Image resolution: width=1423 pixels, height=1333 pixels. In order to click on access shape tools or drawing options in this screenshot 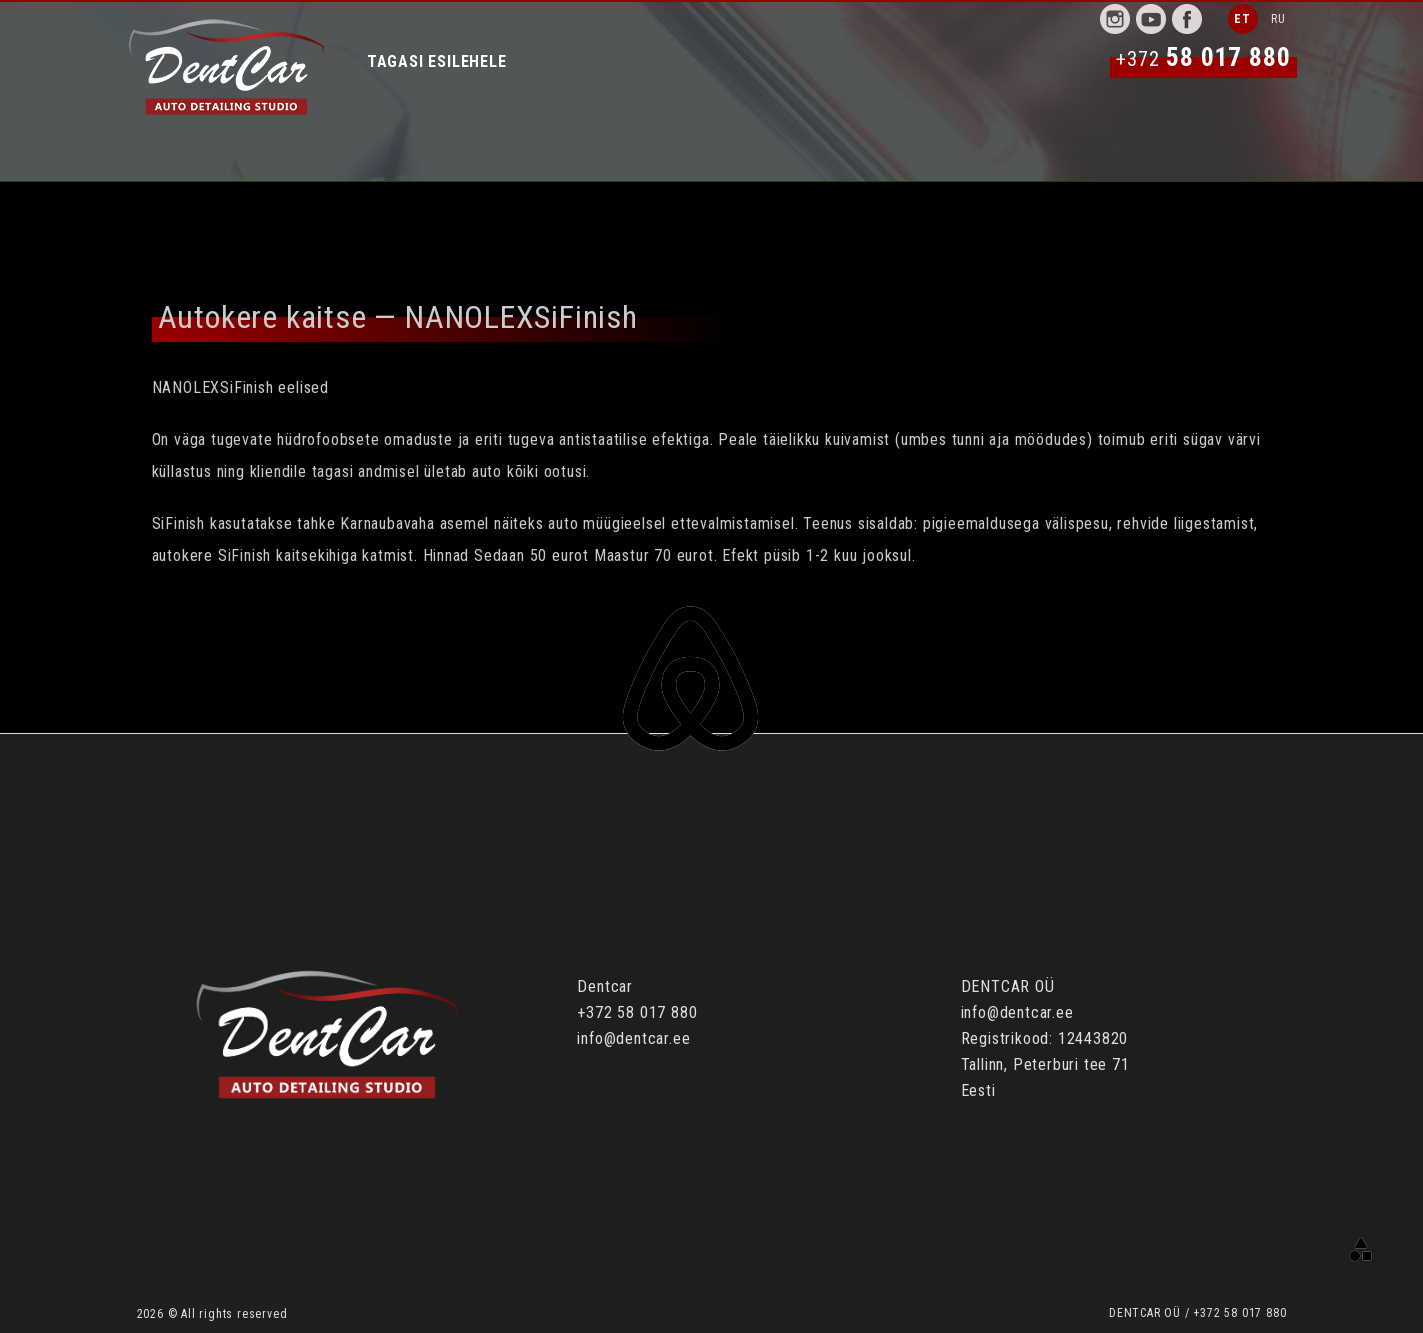, I will do `click(1361, 1250)`.